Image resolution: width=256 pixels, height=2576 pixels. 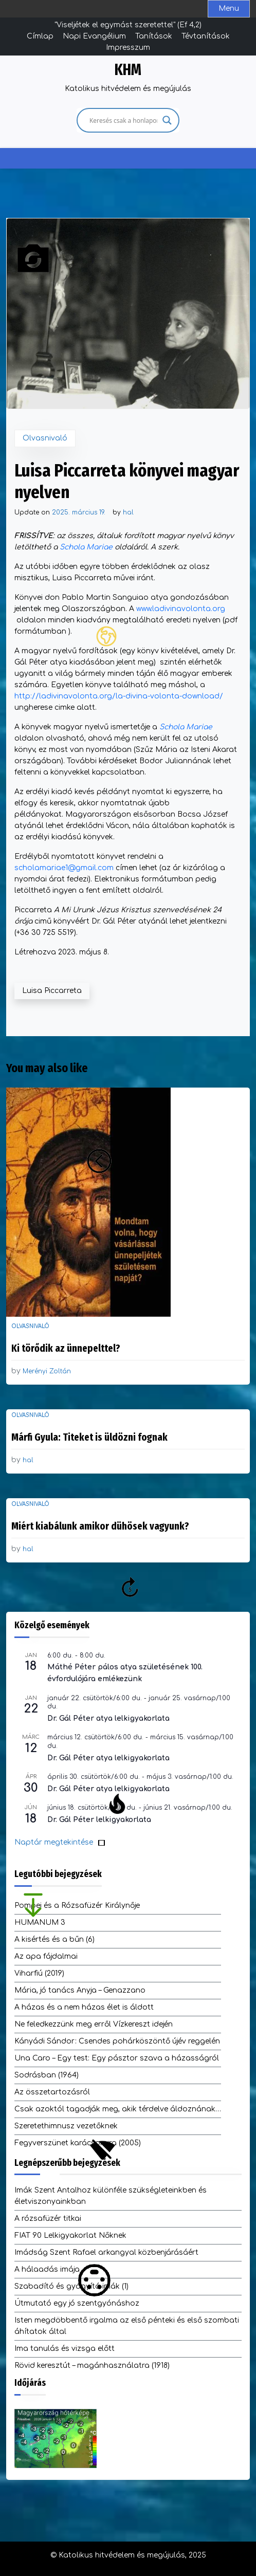 What do you see at coordinates (130, 1588) in the screenshot?
I see `skip forward 5 seconds in media playback` at bounding box center [130, 1588].